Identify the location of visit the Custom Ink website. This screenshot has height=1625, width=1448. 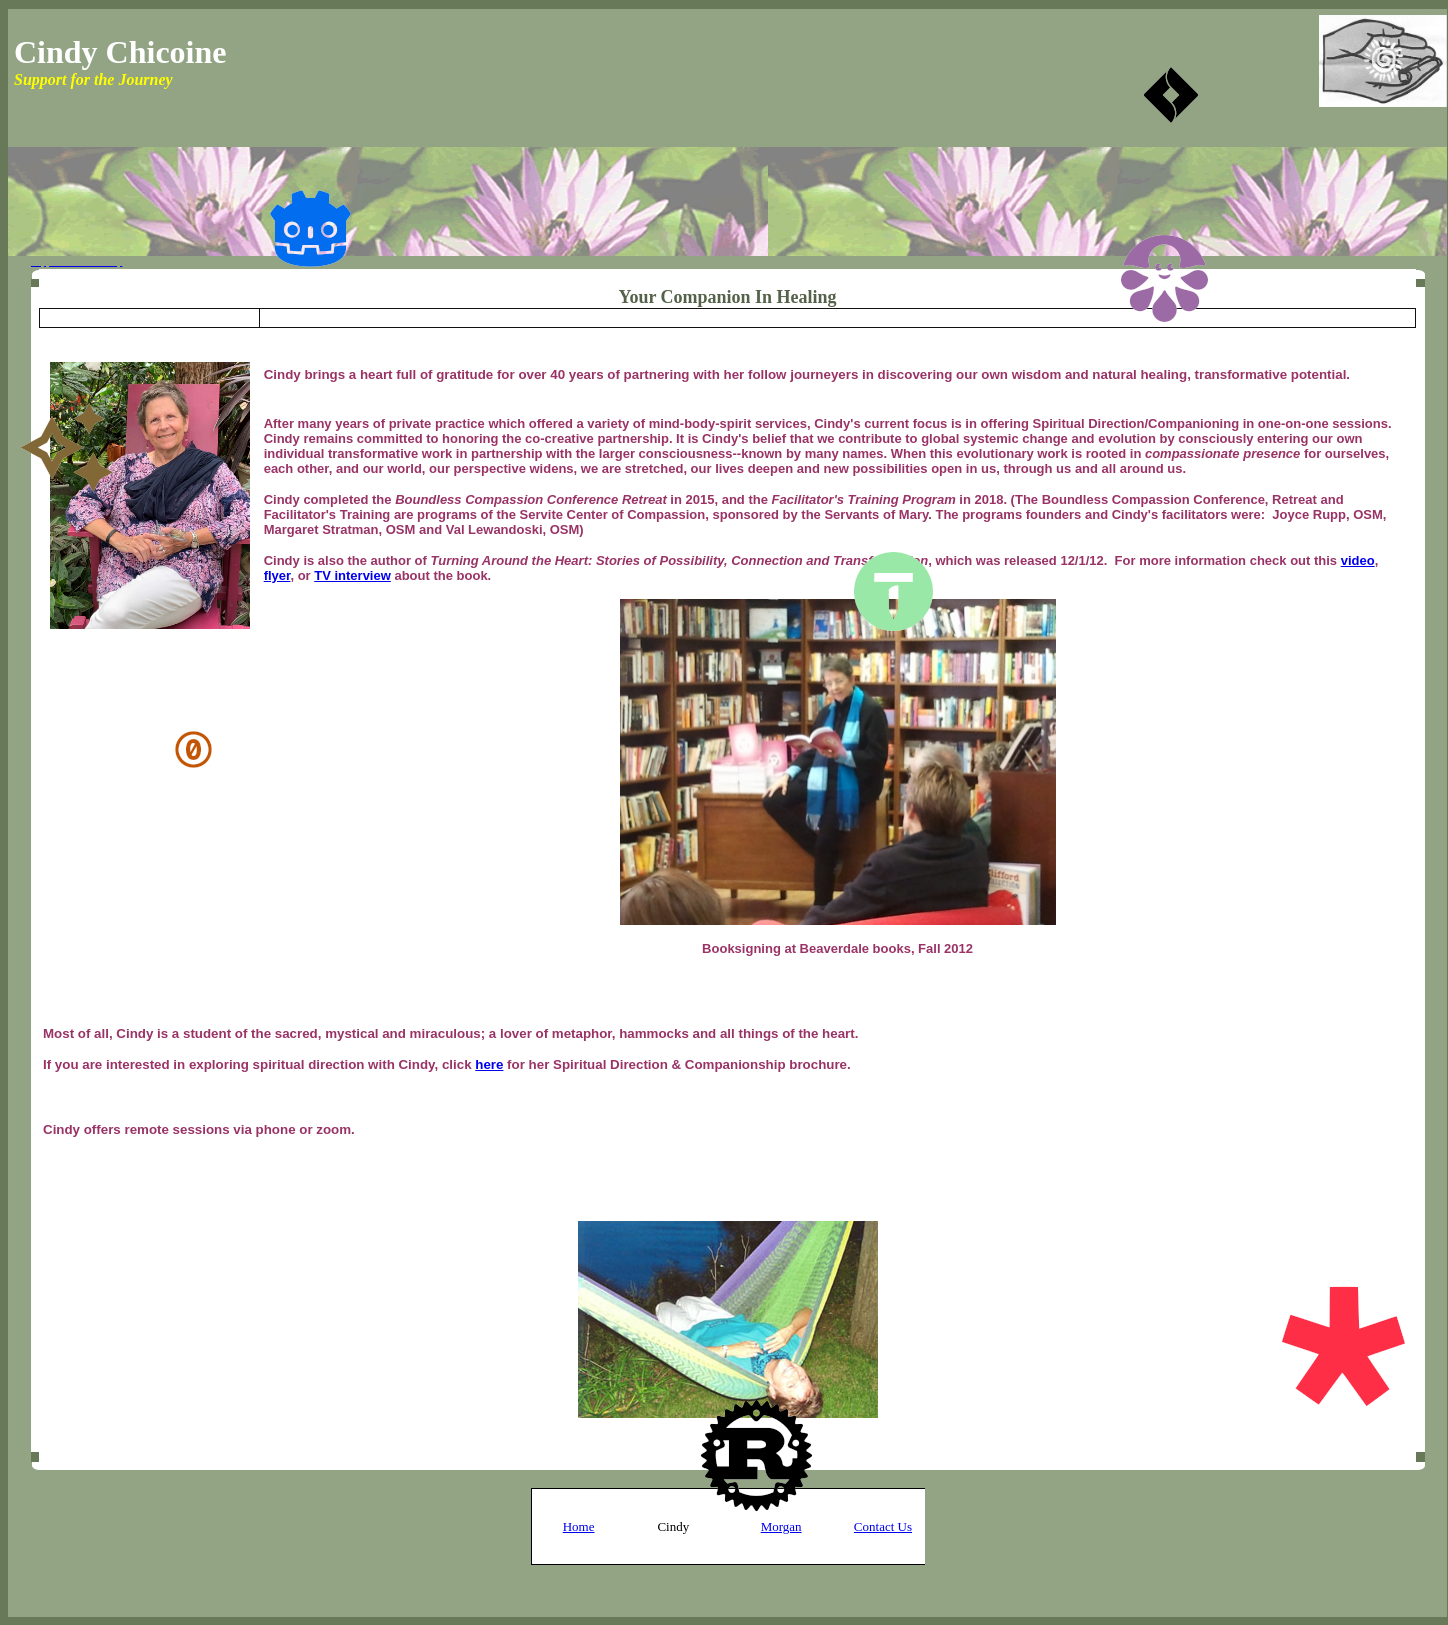
(1164, 278).